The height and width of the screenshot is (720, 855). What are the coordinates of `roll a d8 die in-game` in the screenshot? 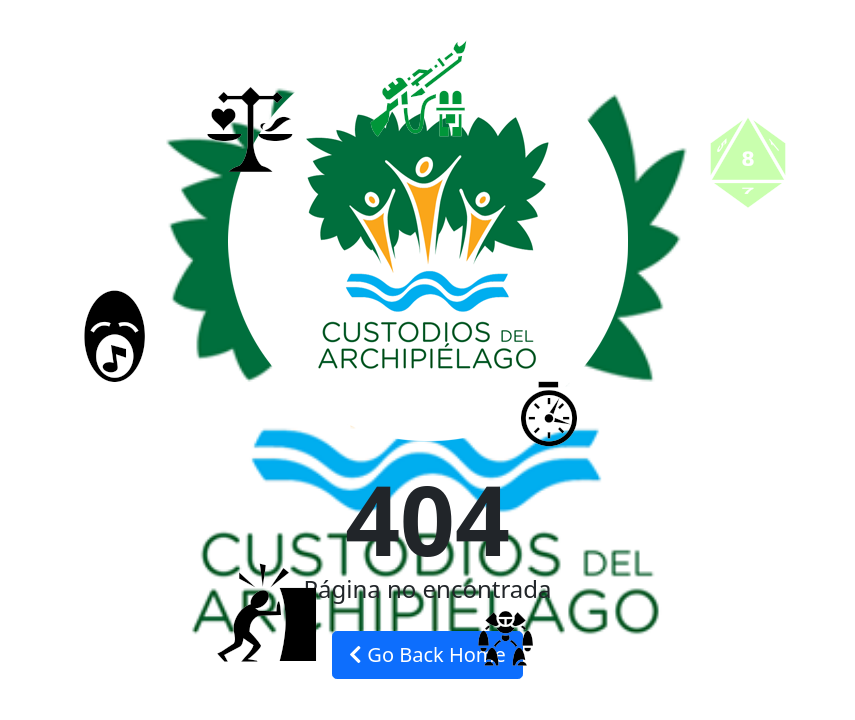 It's located at (748, 162).